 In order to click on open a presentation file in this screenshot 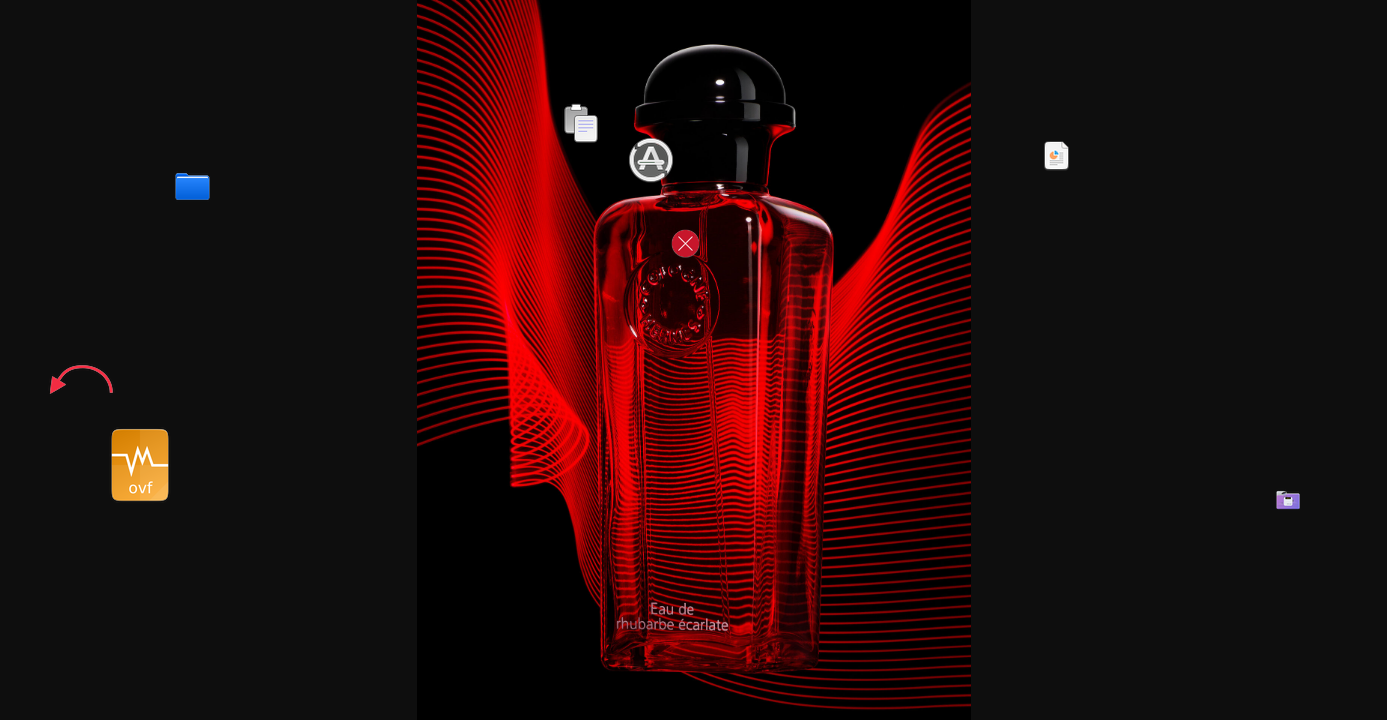, I will do `click(1056, 155)`.